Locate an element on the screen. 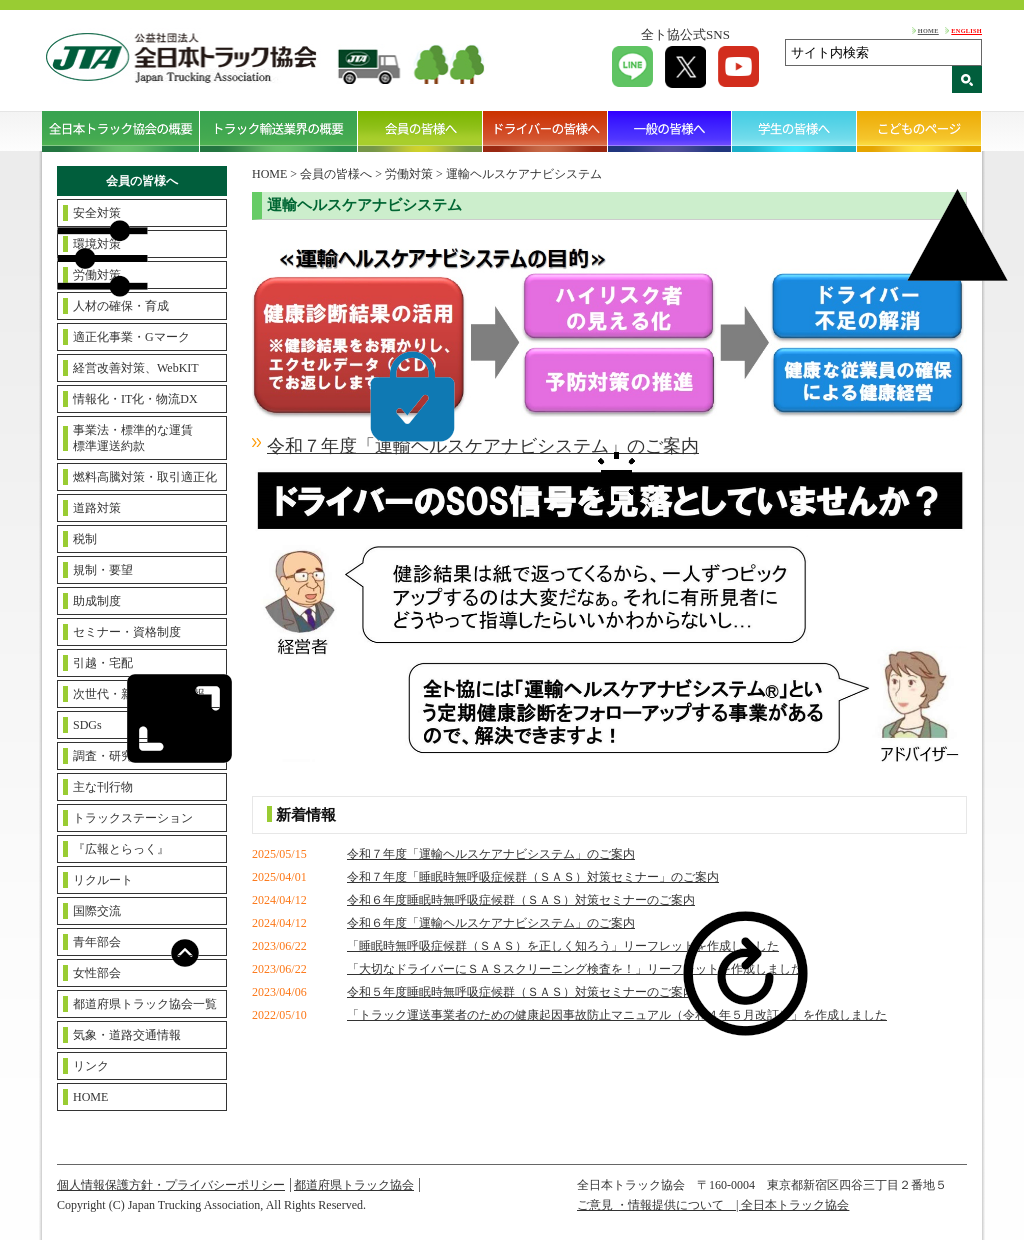 This screenshot has width=1024, height=1240. adjust settings or preferences is located at coordinates (102, 258).